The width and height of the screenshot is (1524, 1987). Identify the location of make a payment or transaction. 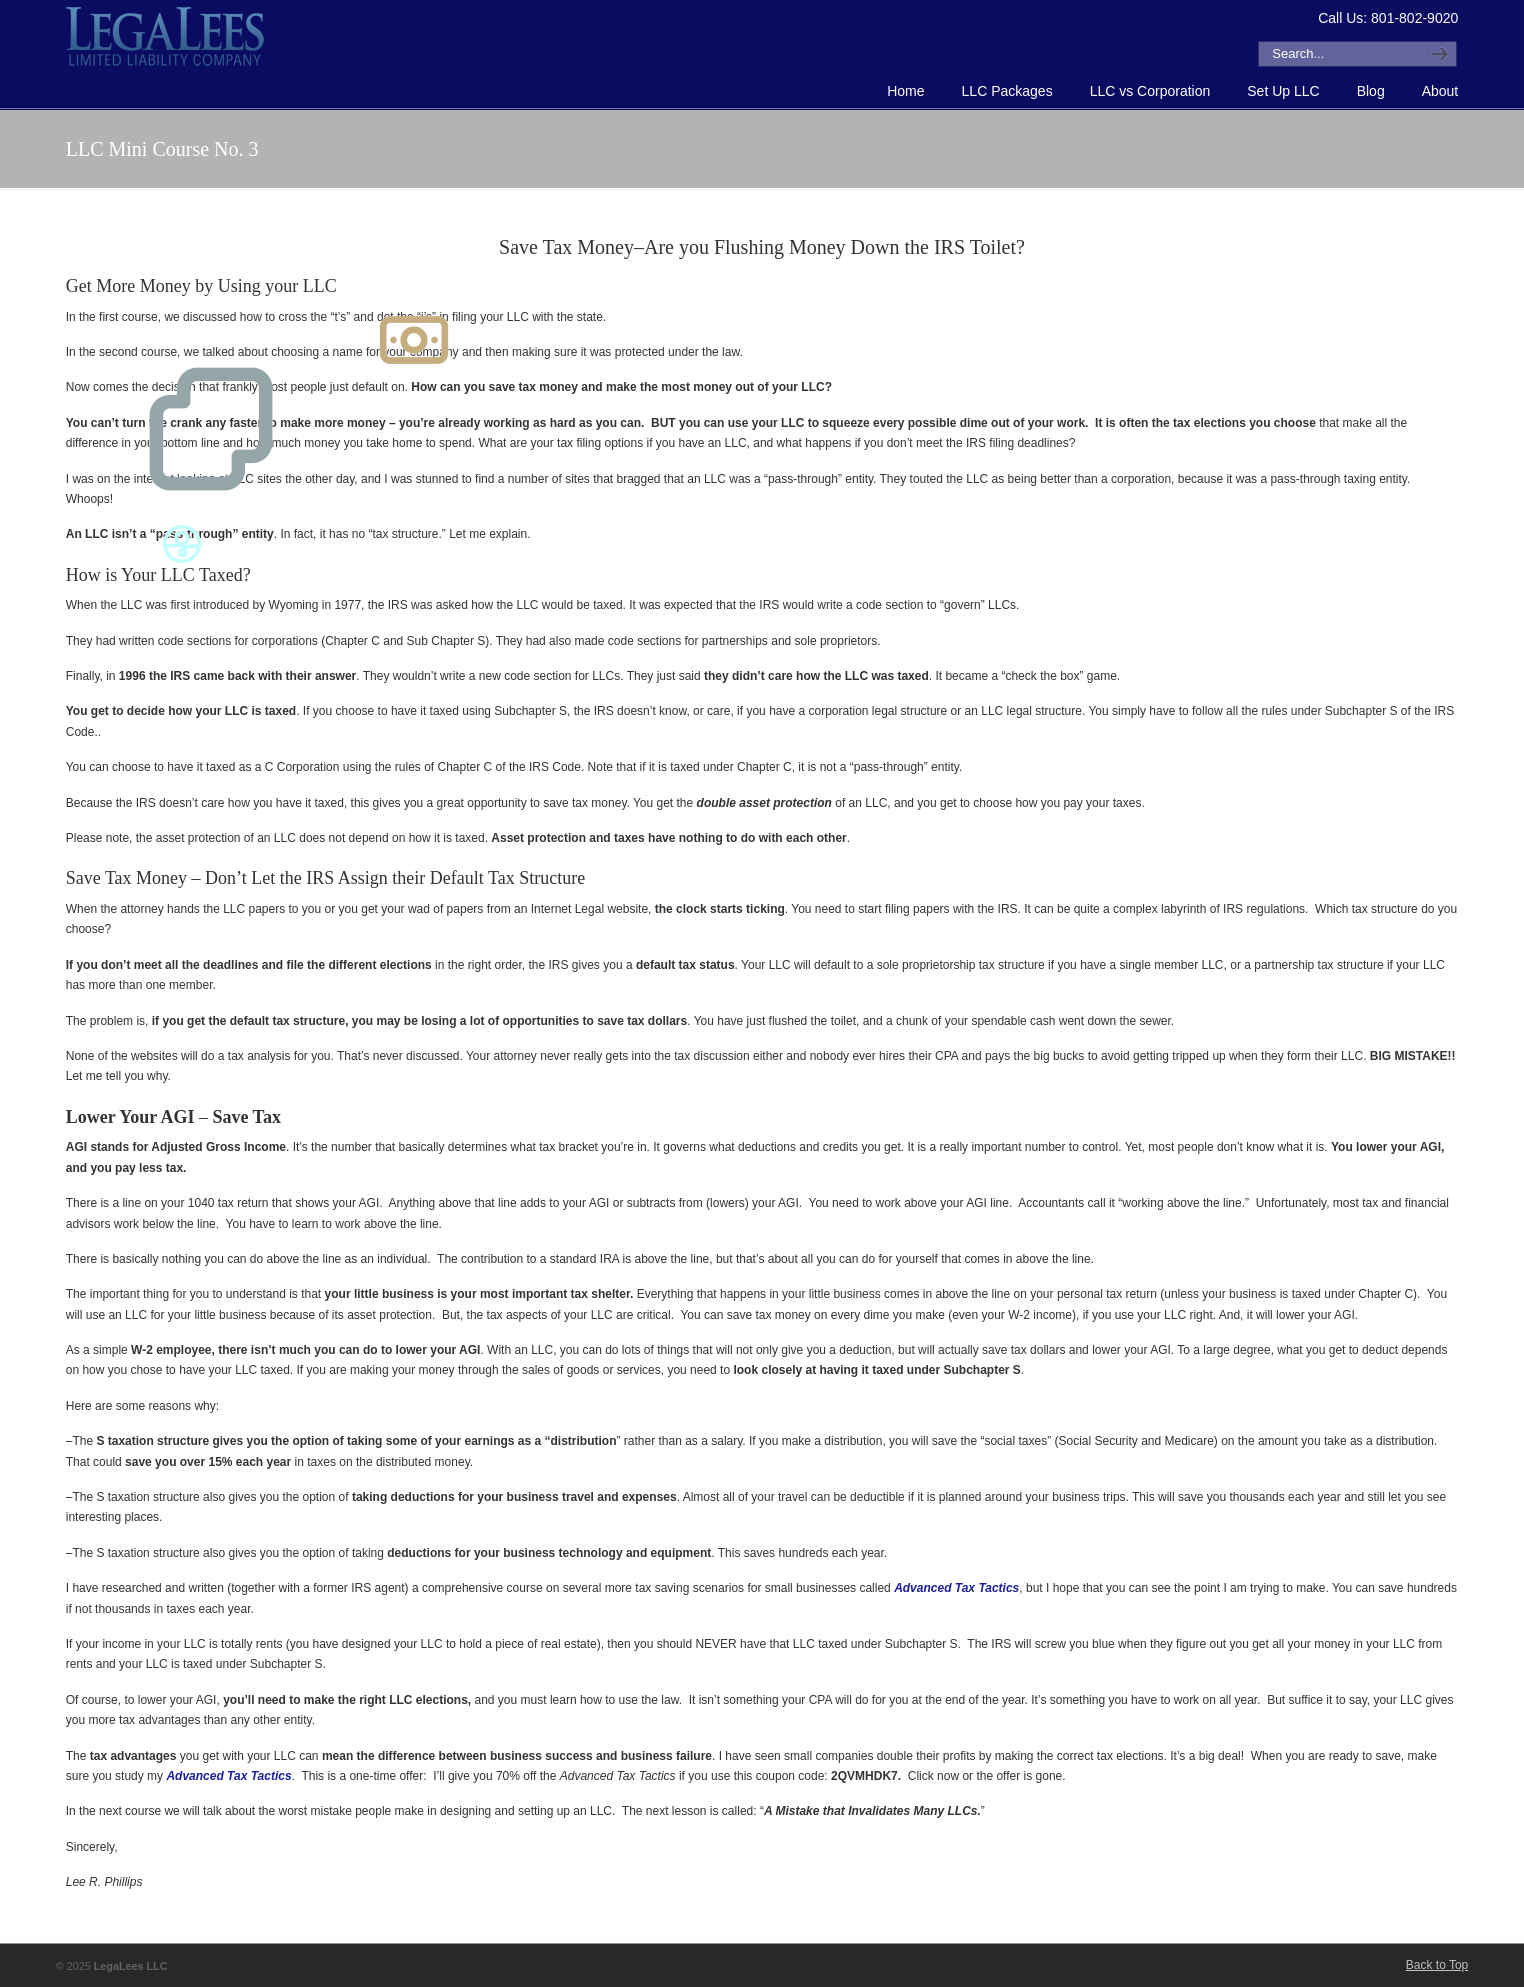
(414, 340).